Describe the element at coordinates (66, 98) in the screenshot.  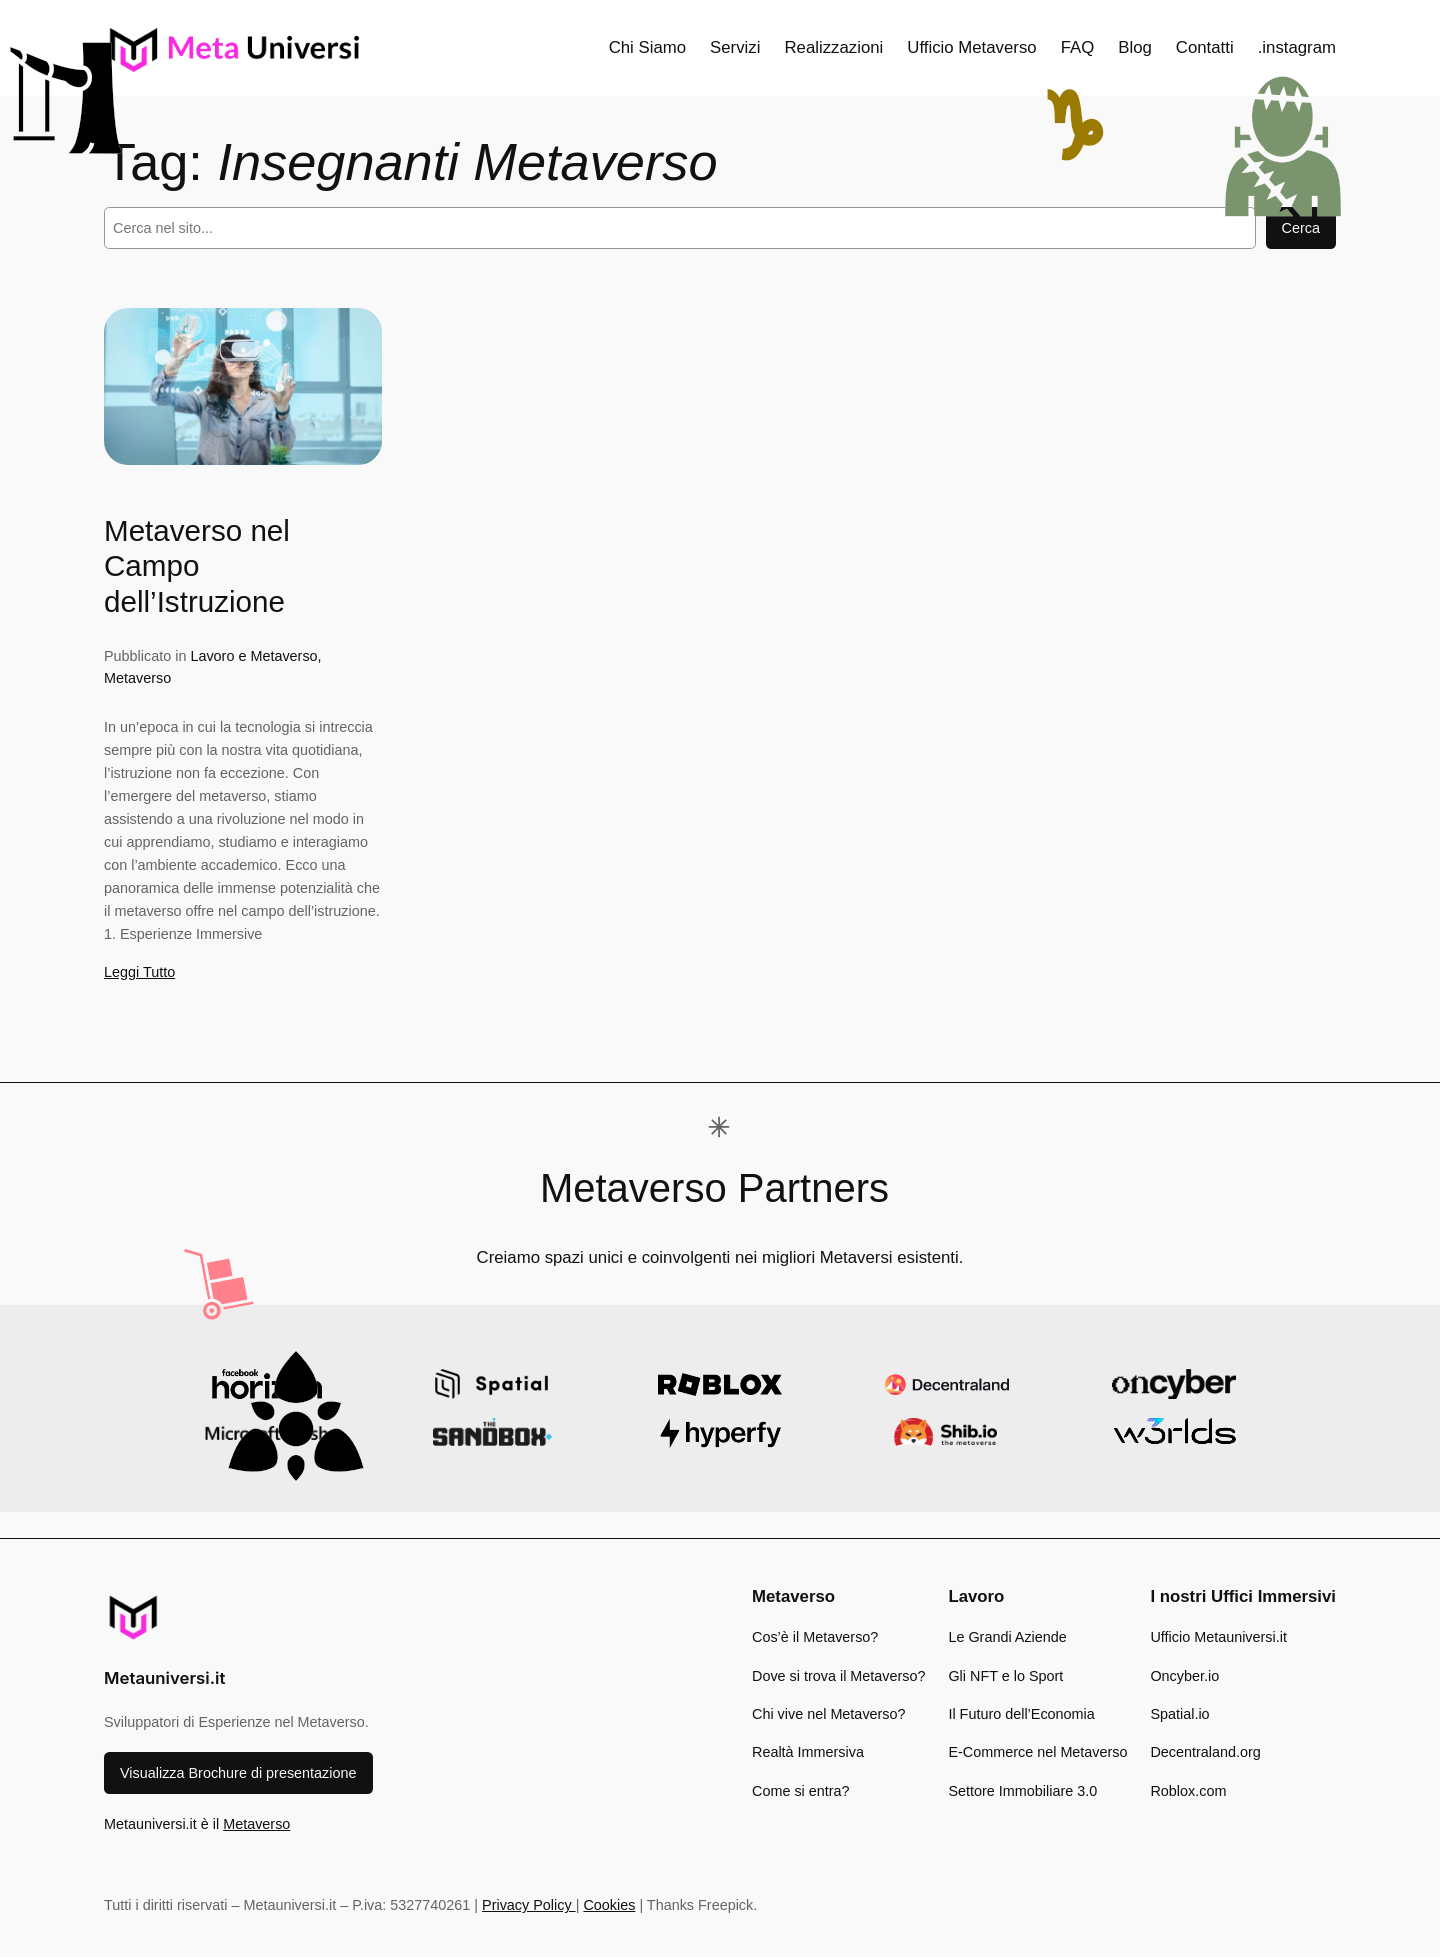
I see `access playground or recreational areas` at that location.